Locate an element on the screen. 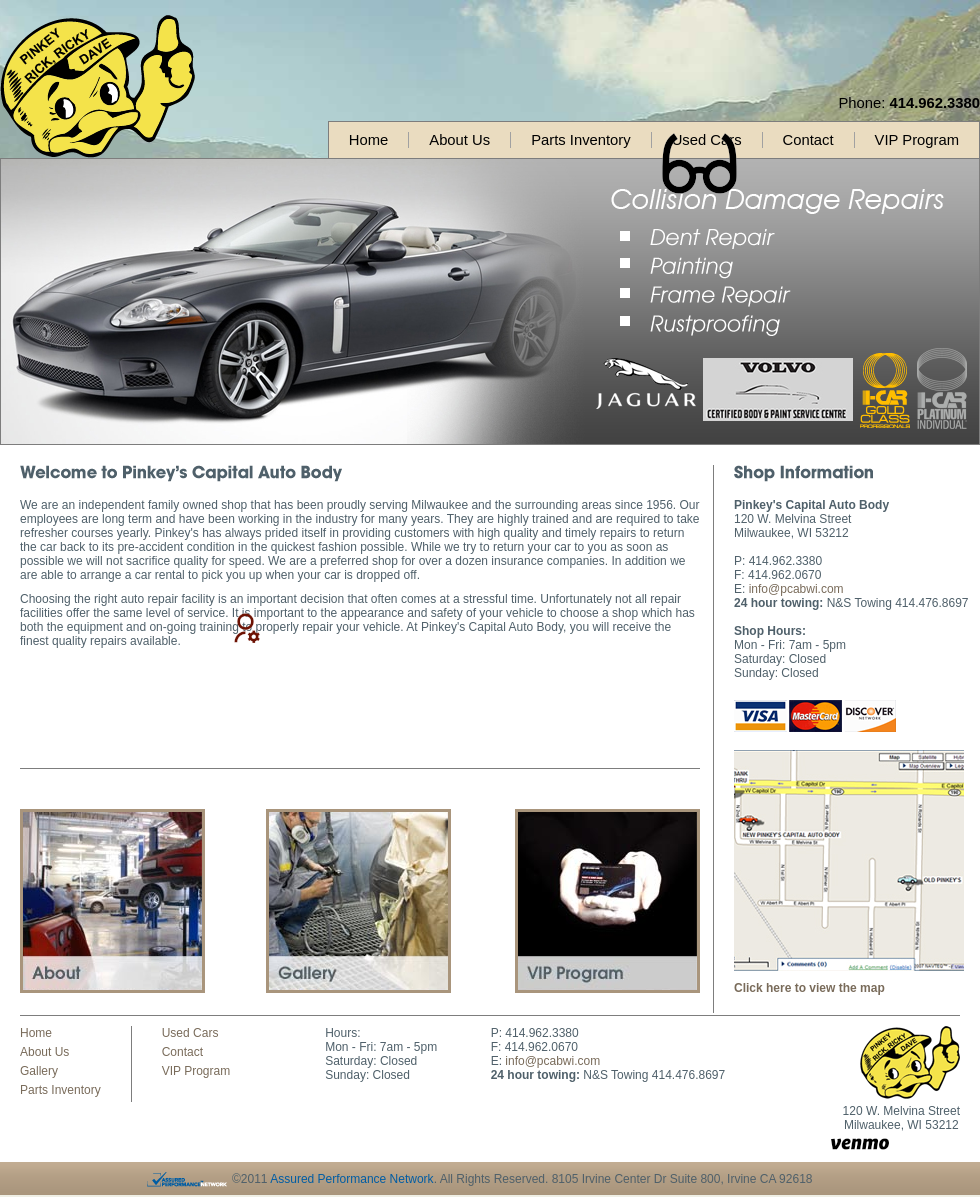 The width and height of the screenshot is (980, 1197). enable reading or accessibility mode is located at coordinates (699, 166).